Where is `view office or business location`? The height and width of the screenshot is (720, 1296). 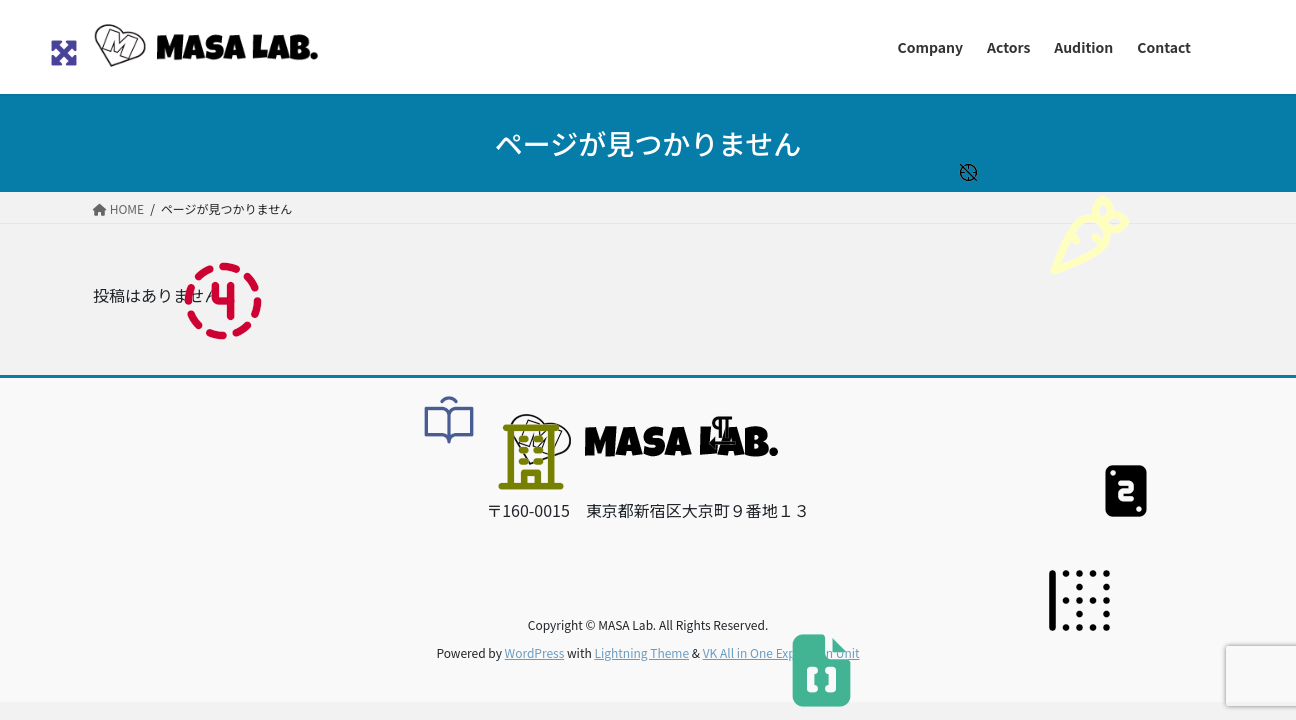
view office or business location is located at coordinates (531, 457).